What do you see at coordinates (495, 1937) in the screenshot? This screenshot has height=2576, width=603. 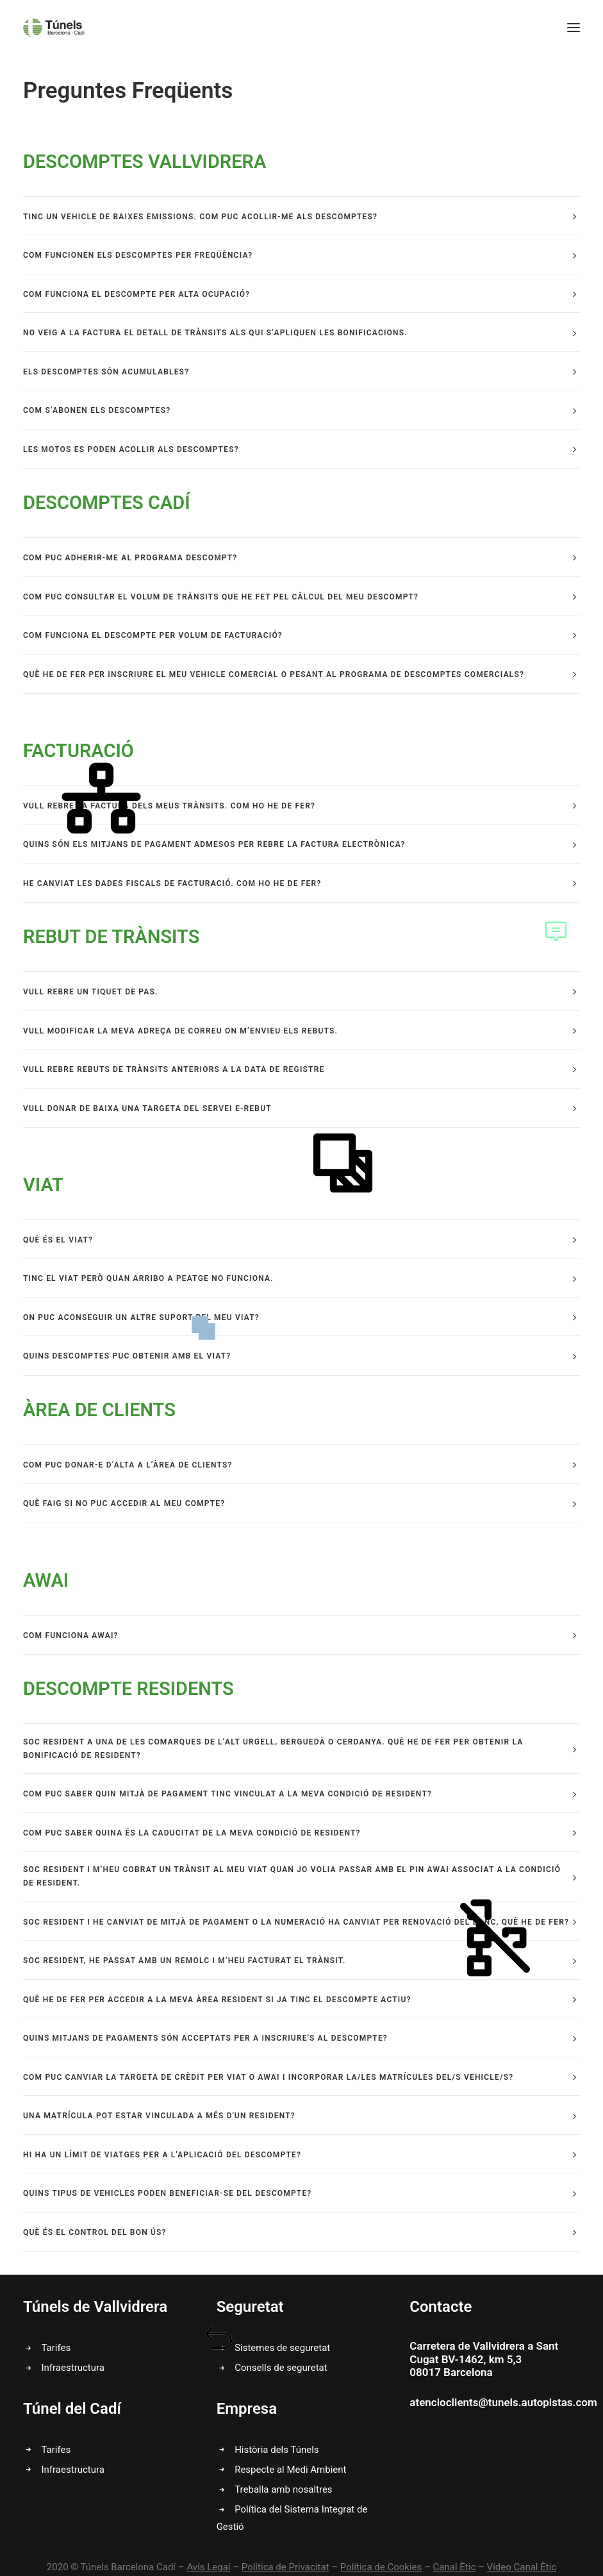 I see `disable schema or data structure view` at bounding box center [495, 1937].